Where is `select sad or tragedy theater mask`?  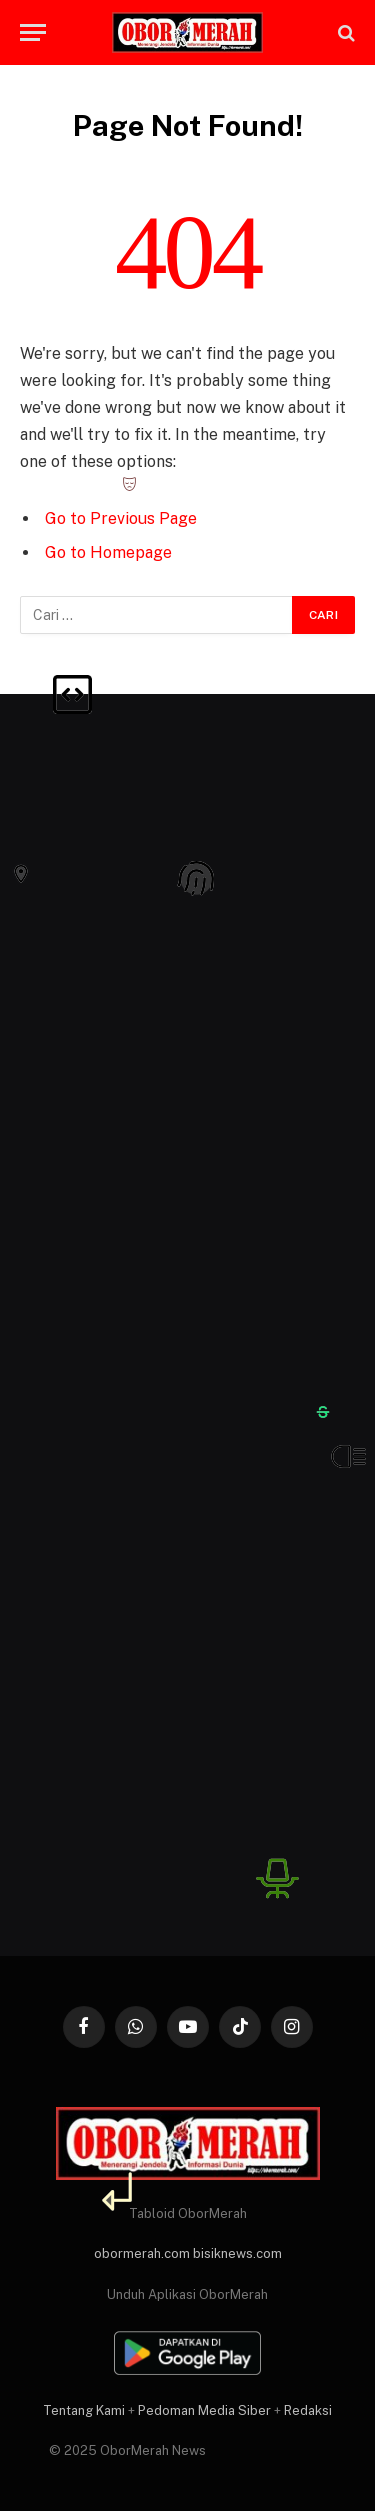
select sad or tragedy theater mask is located at coordinates (129, 483).